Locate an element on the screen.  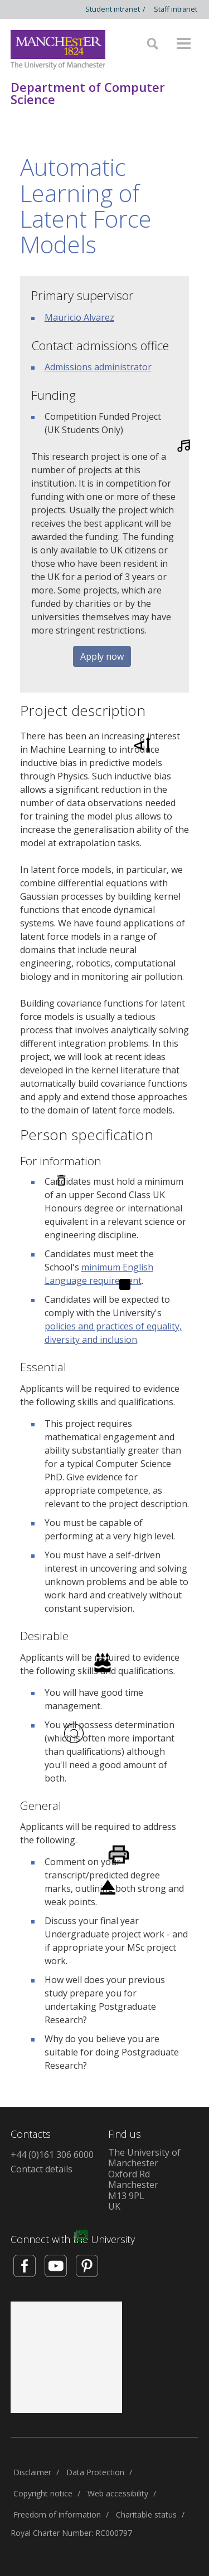
eject removable media or disc is located at coordinates (108, 1887).